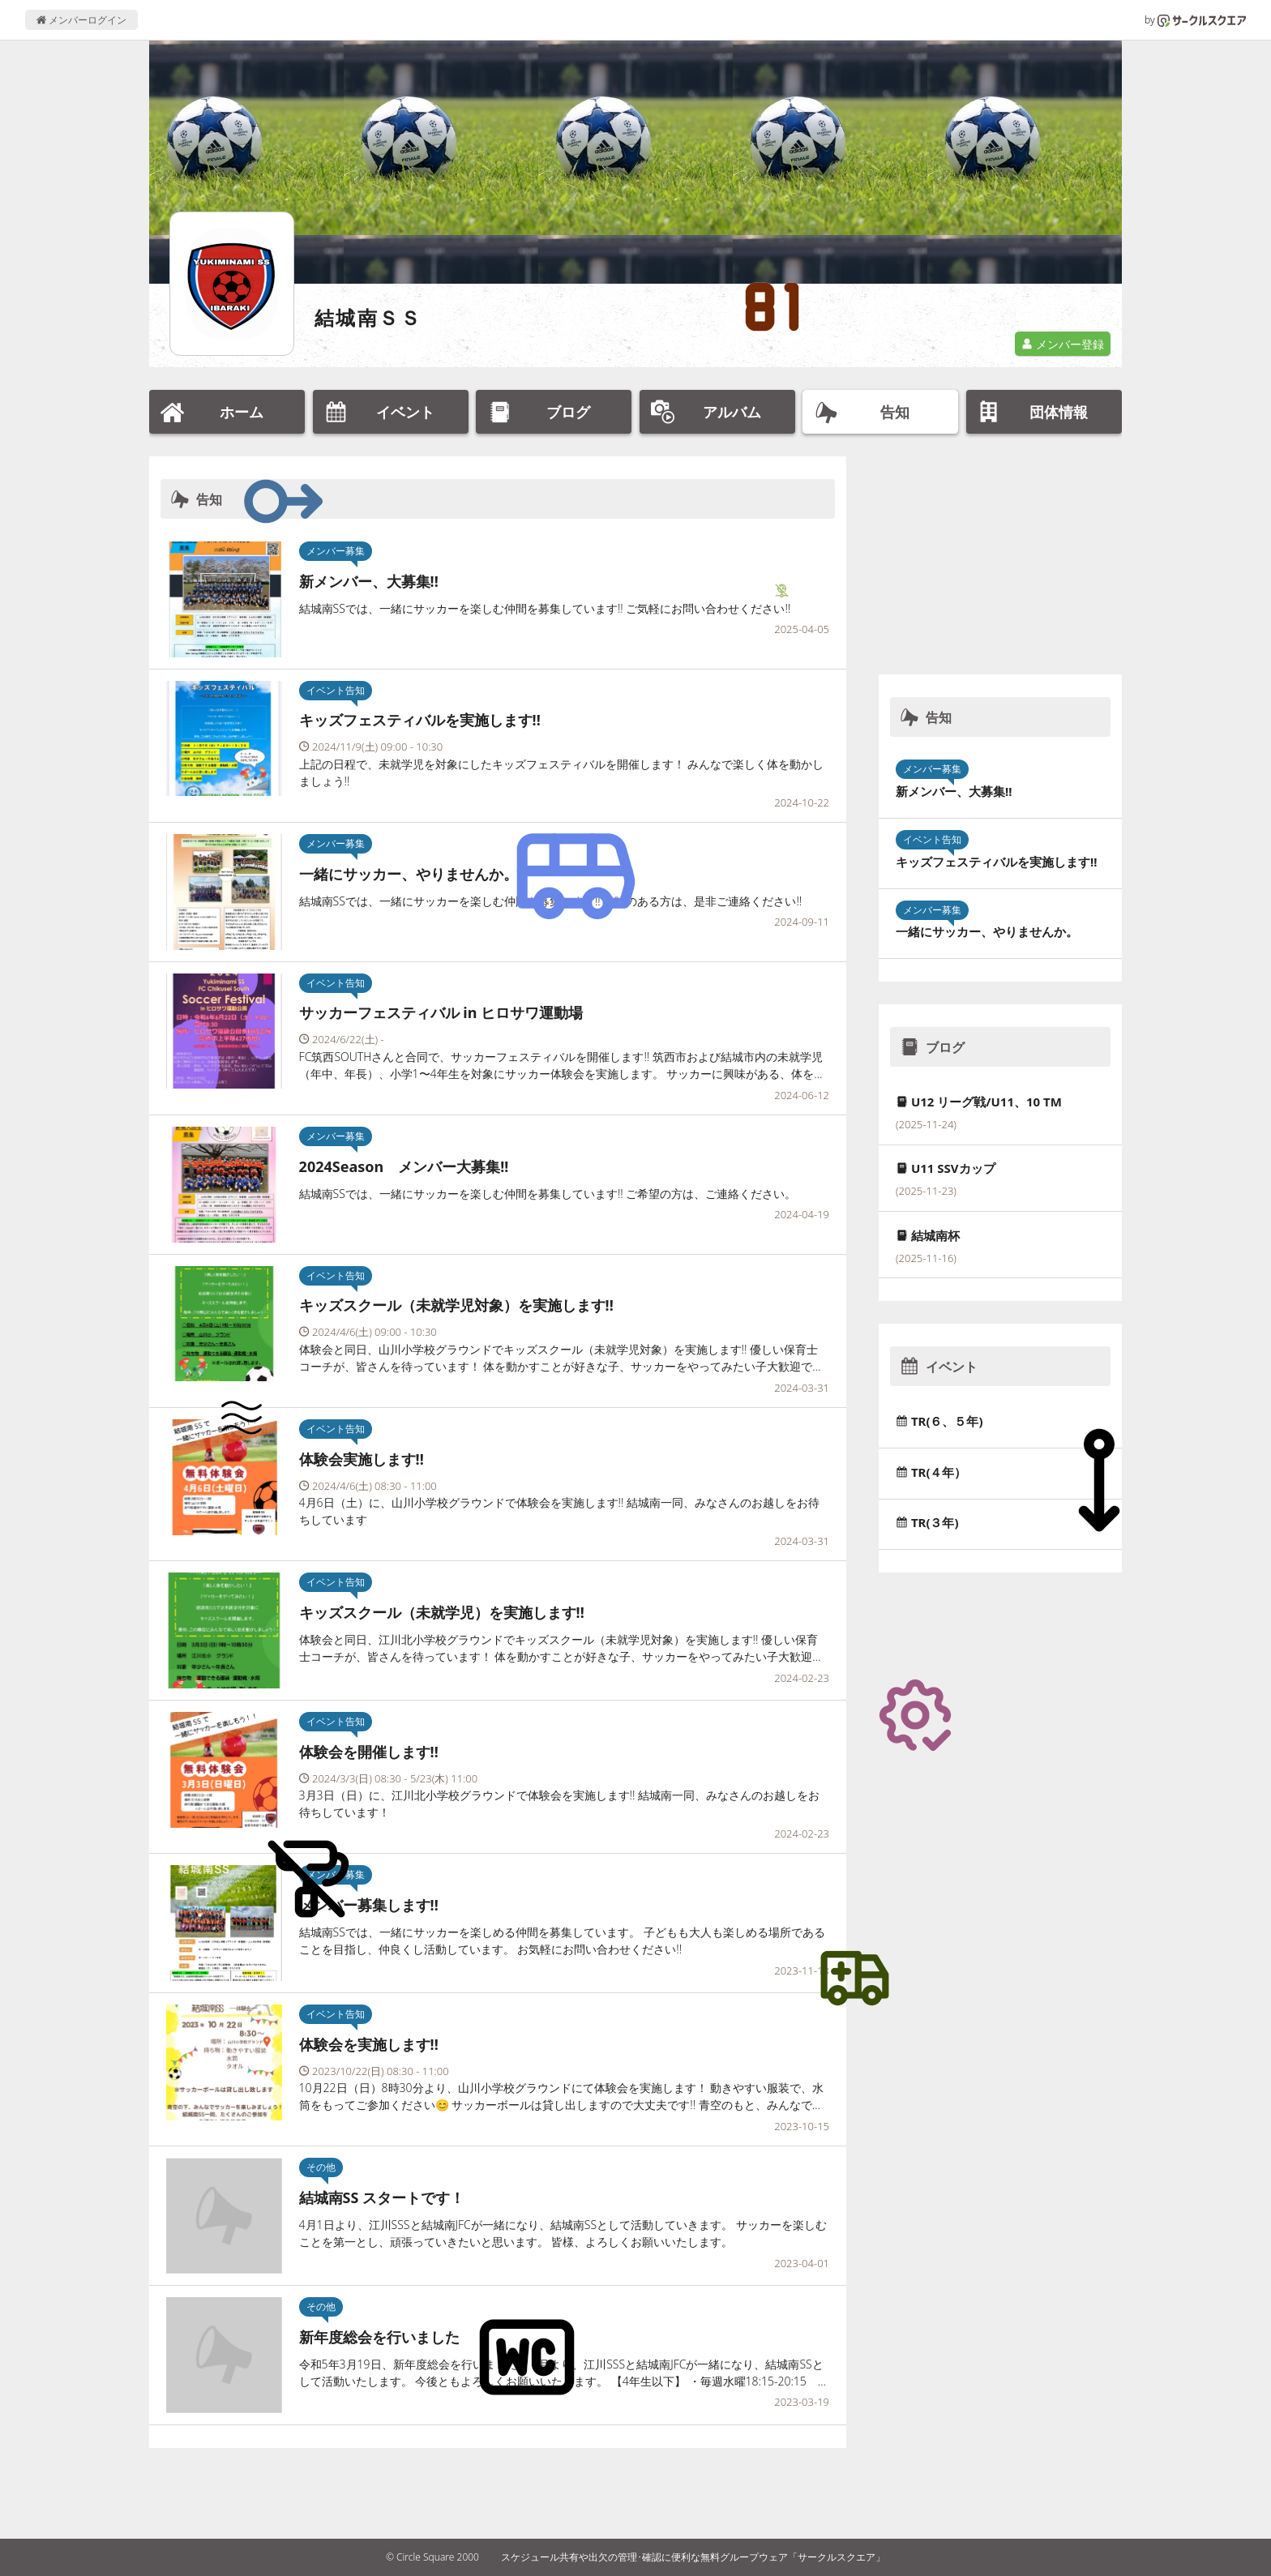 This screenshot has height=2576, width=1271. I want to click on swipe right to continue or proceed, so click(283, 501).